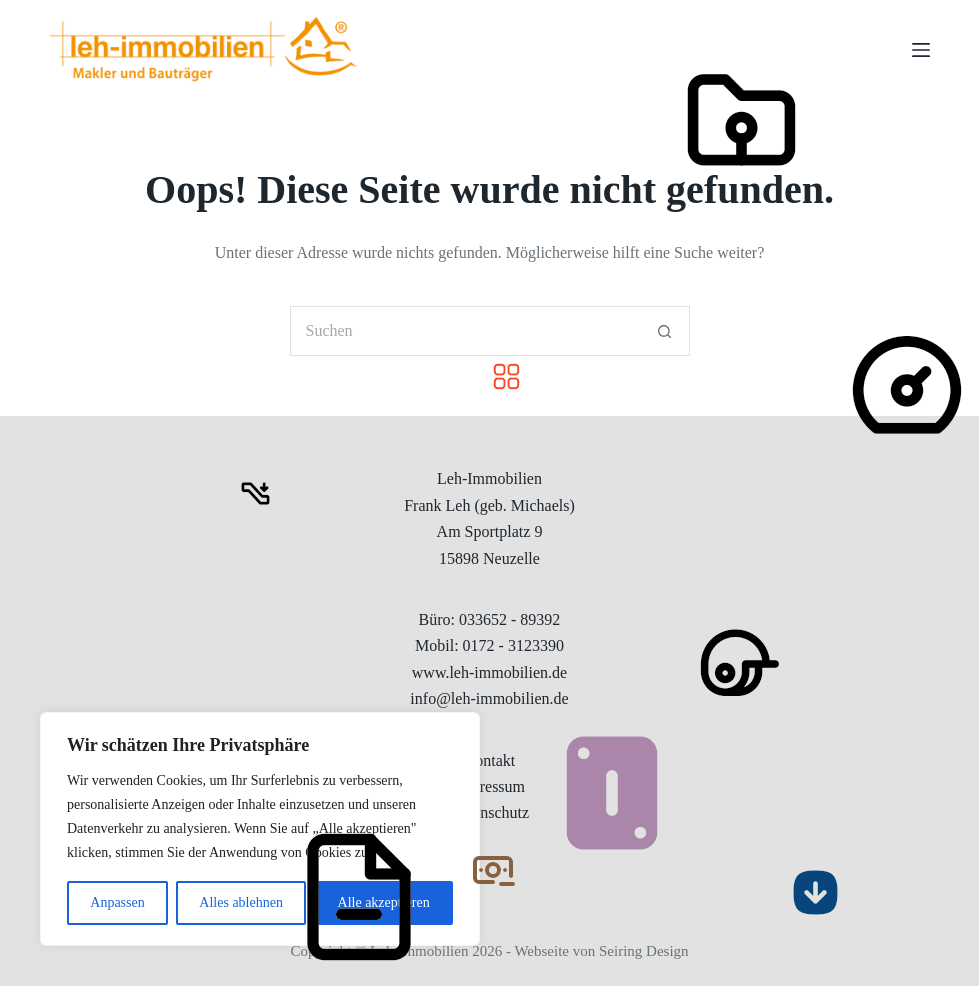 This screenshot has width=979, height=986. I want to click on access root directory, so click(741, 122).